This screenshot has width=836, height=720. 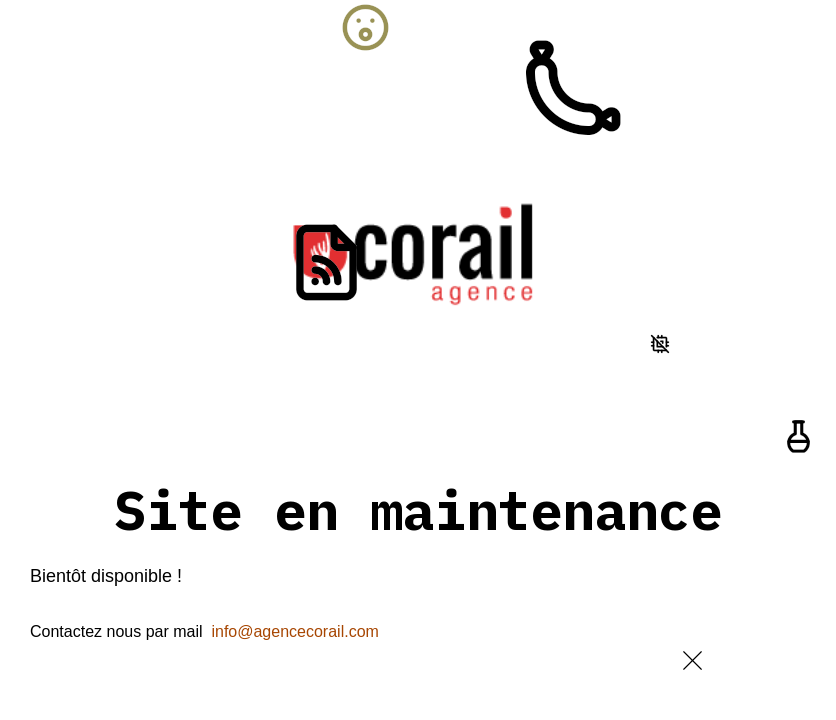 I want to click on indicates processor or CPU is disabled, so click(x=660, y=344).